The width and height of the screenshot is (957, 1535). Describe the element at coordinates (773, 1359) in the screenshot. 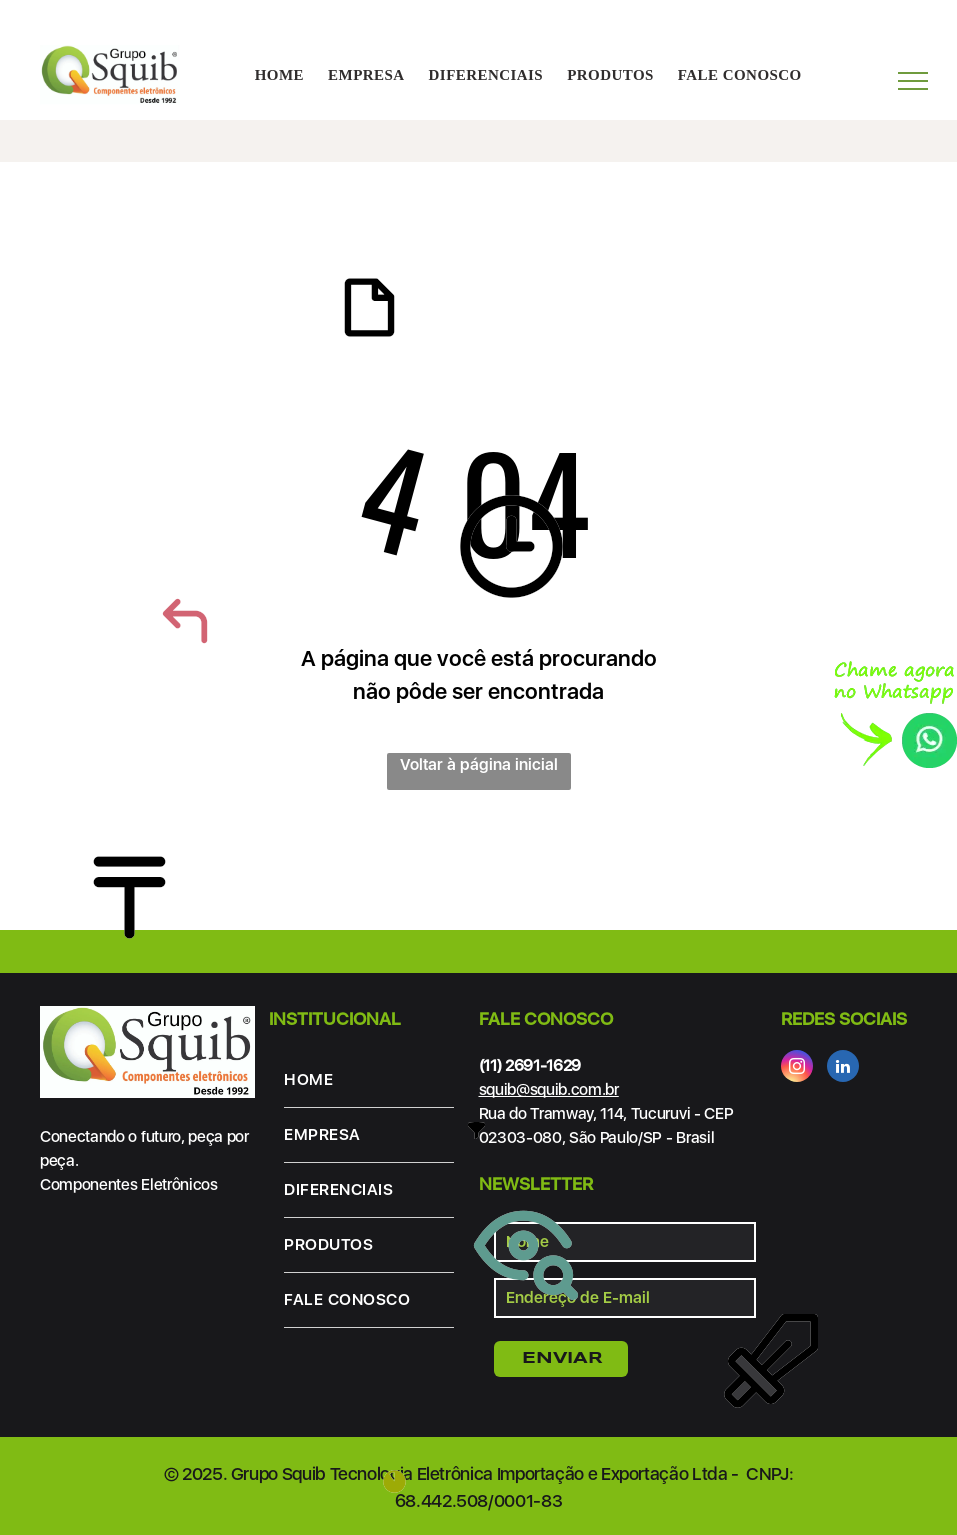

I see `access game or combat features` at that location.